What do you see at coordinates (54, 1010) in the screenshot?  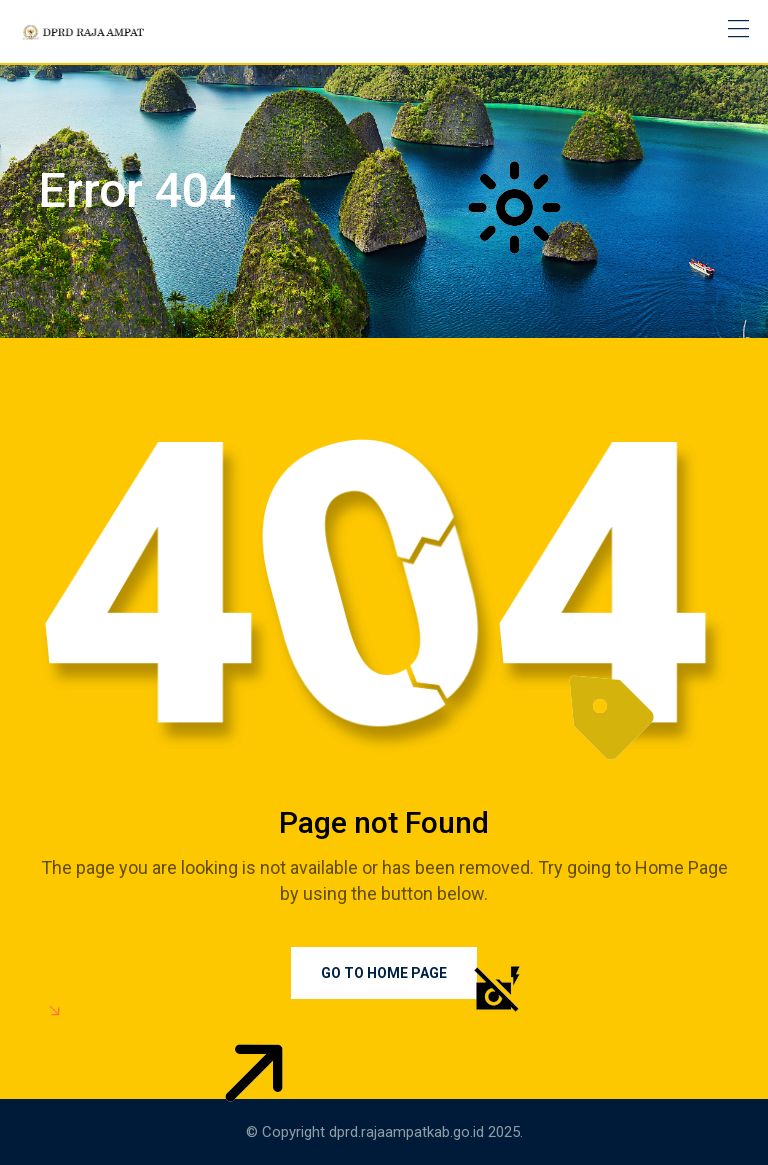 I see `navigate to the next item below` at bounding box center [54, 1010].